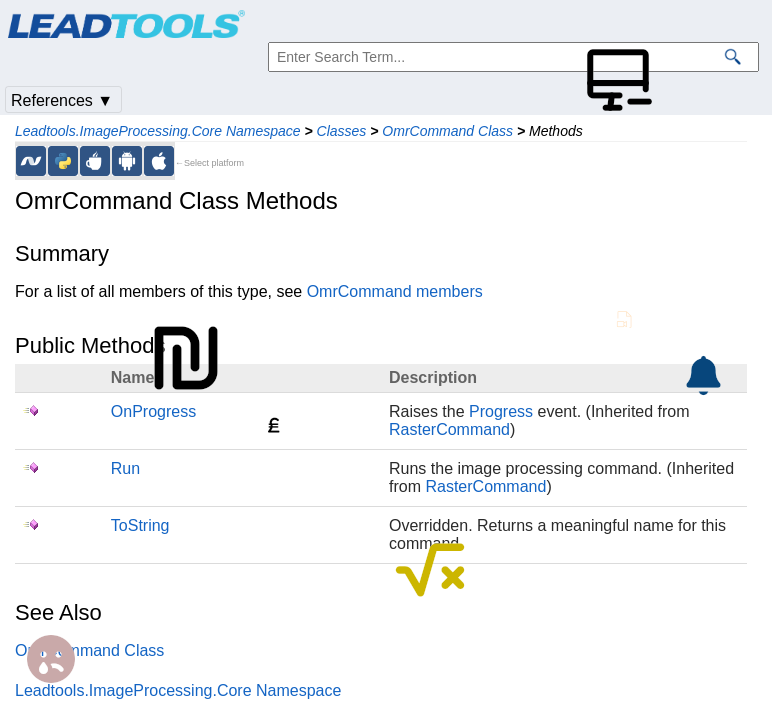  I want to click on access mathematical or scientific calculator functions, so click(430, 570).